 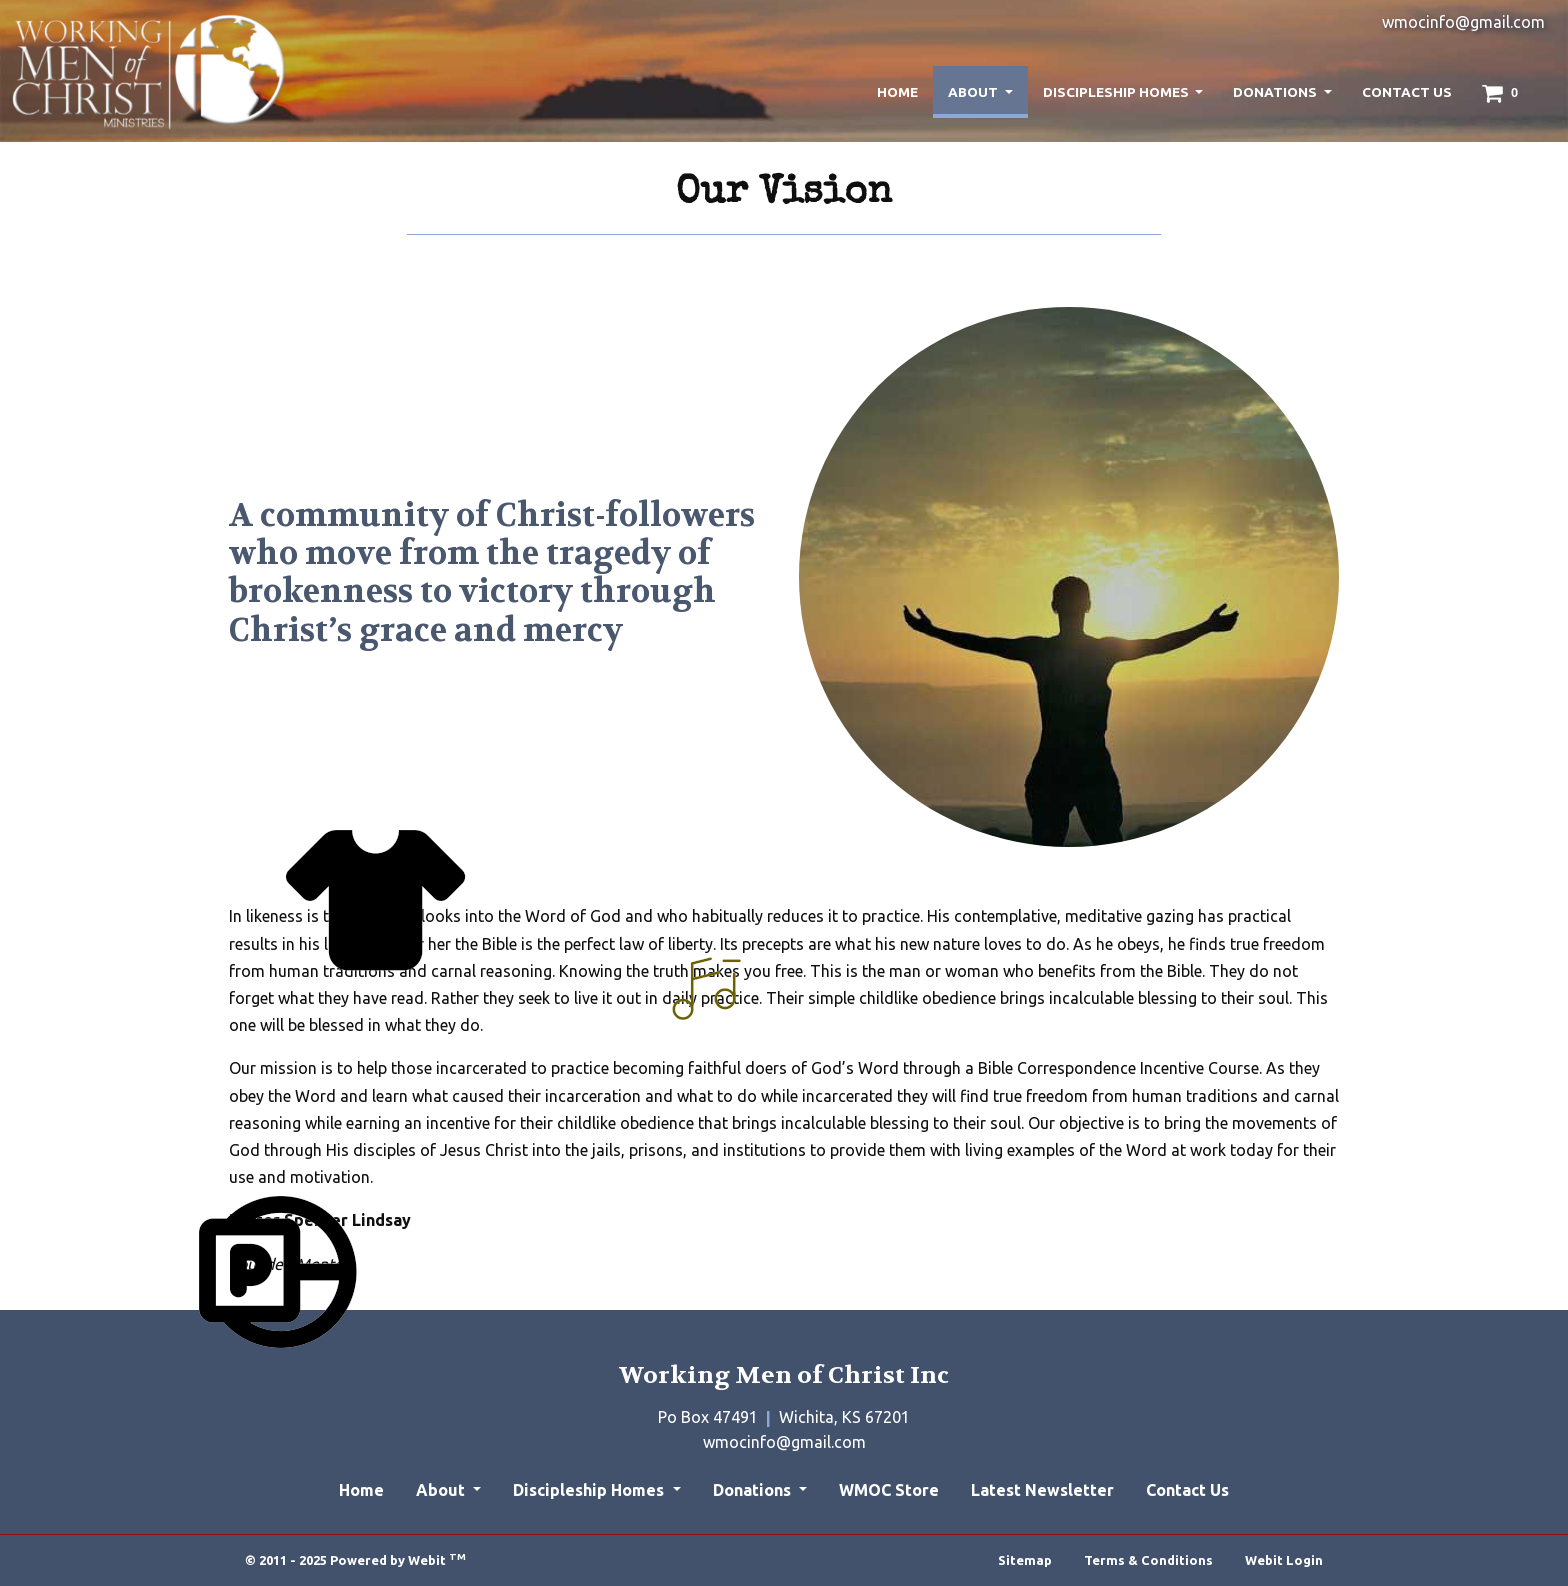 I want to click on browse clothing or apparel items, so click(x=375, y=895).